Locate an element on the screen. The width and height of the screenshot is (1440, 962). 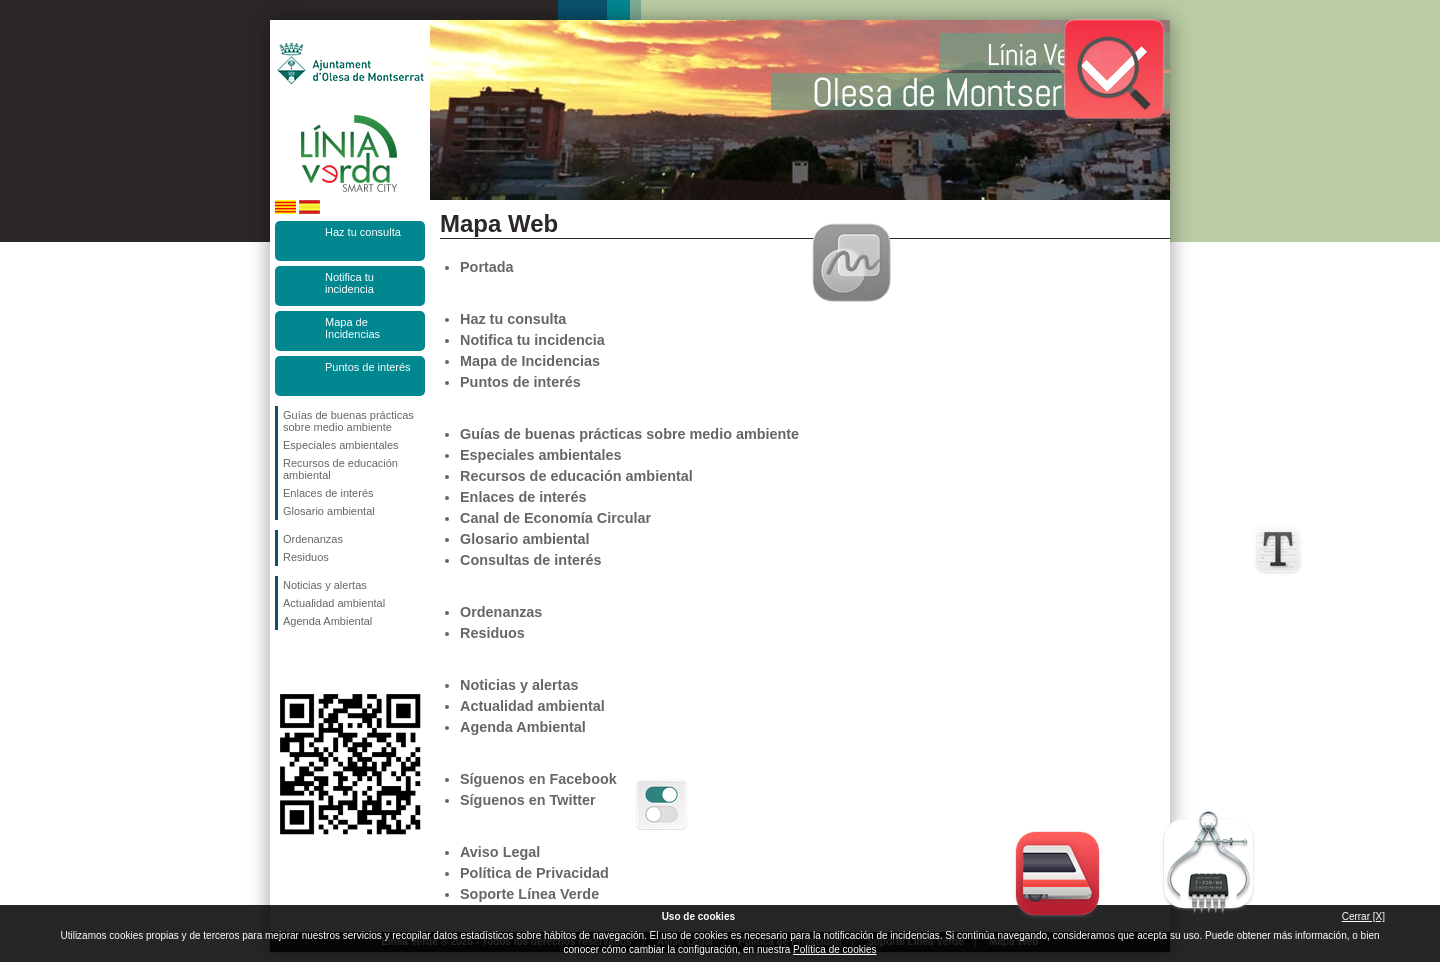
open system configuration tool is located at coordinates (1114, 69).